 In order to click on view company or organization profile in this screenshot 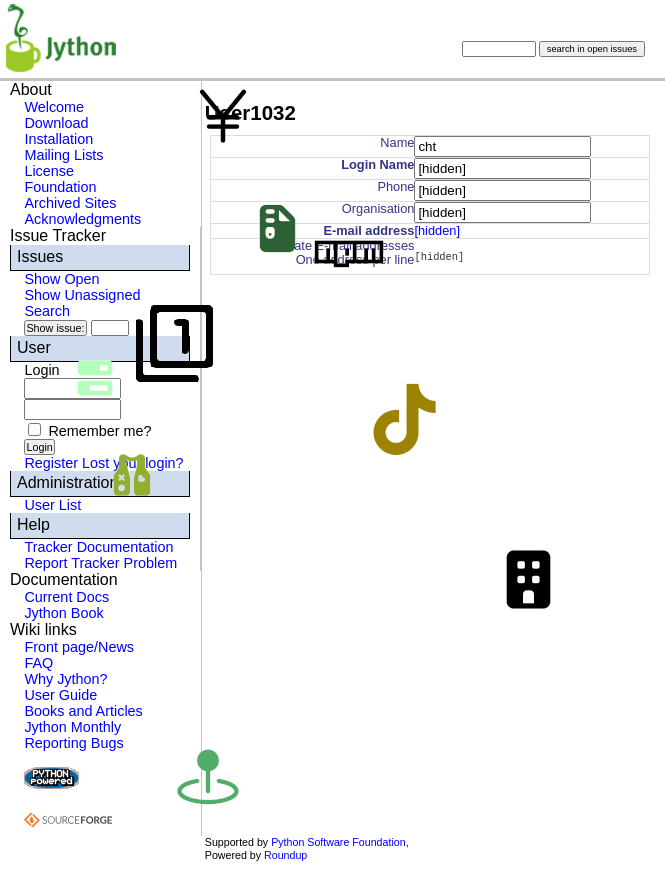, I will do `click(528, 579)`.